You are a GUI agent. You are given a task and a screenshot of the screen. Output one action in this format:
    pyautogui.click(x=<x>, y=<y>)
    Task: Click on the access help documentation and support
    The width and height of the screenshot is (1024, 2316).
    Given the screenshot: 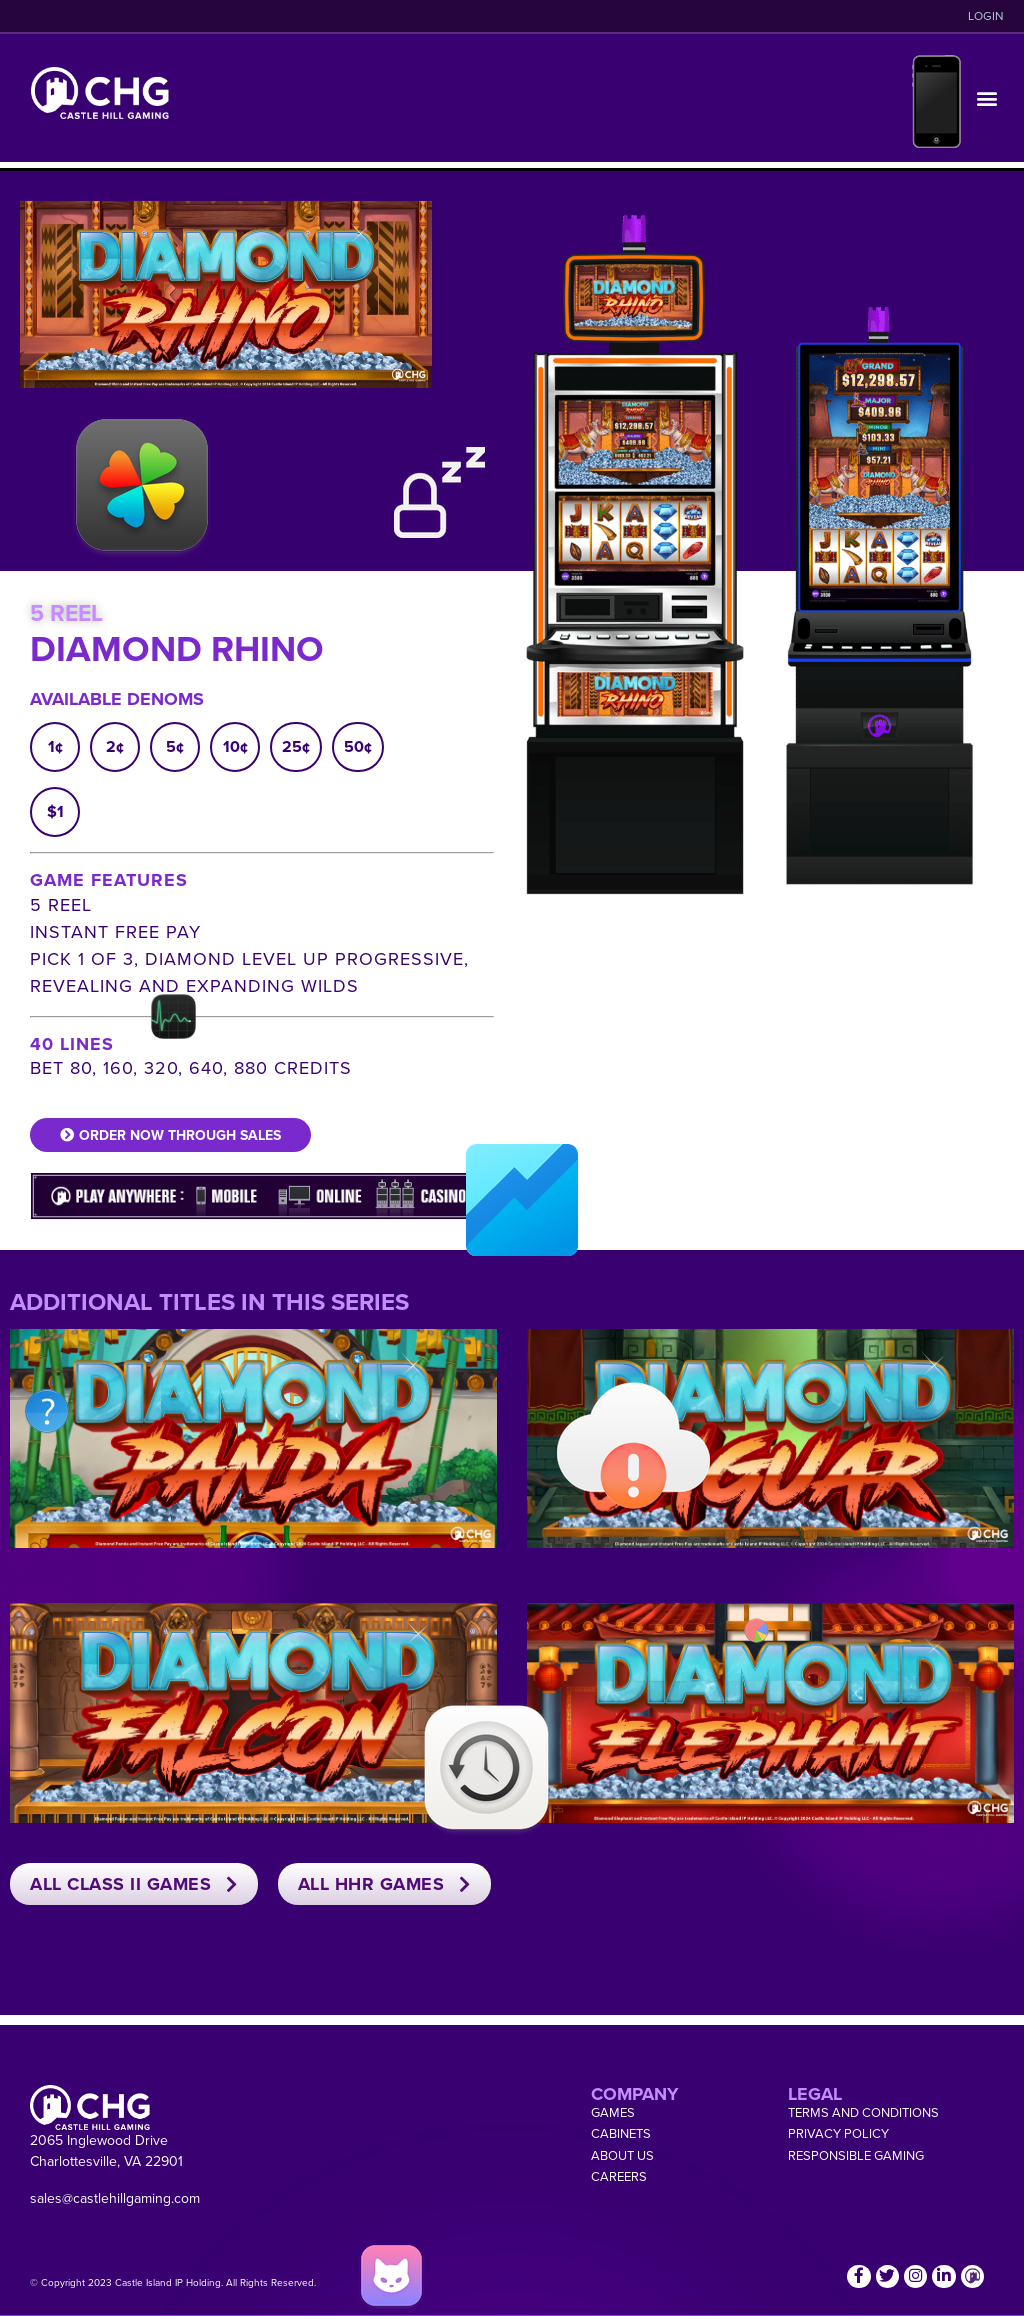 What is the action you would take?
    pyautogui.click(x=47, y=1411)
    